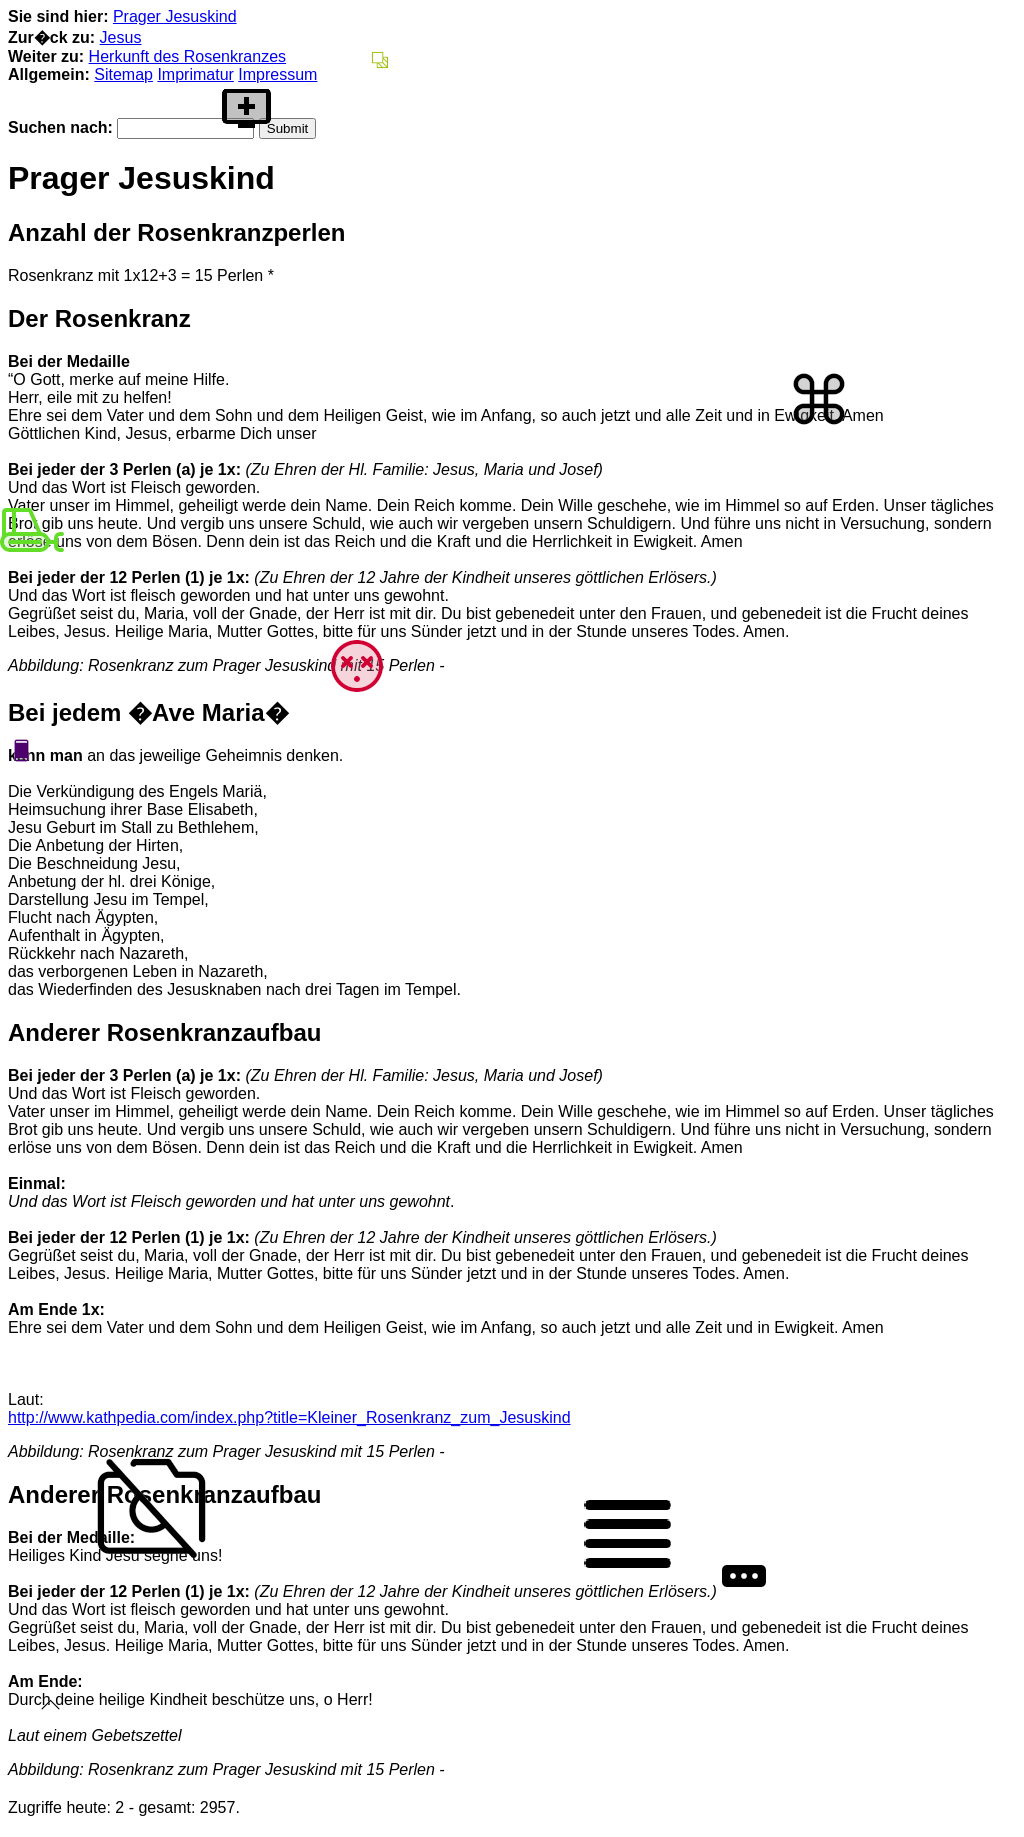 The height and width of the screenshot is (1837, 1024). What do you see at coordinates (50, 1705) in the screenshot?
I see `collapse an expanded section` at bounding box center [50, 1705].